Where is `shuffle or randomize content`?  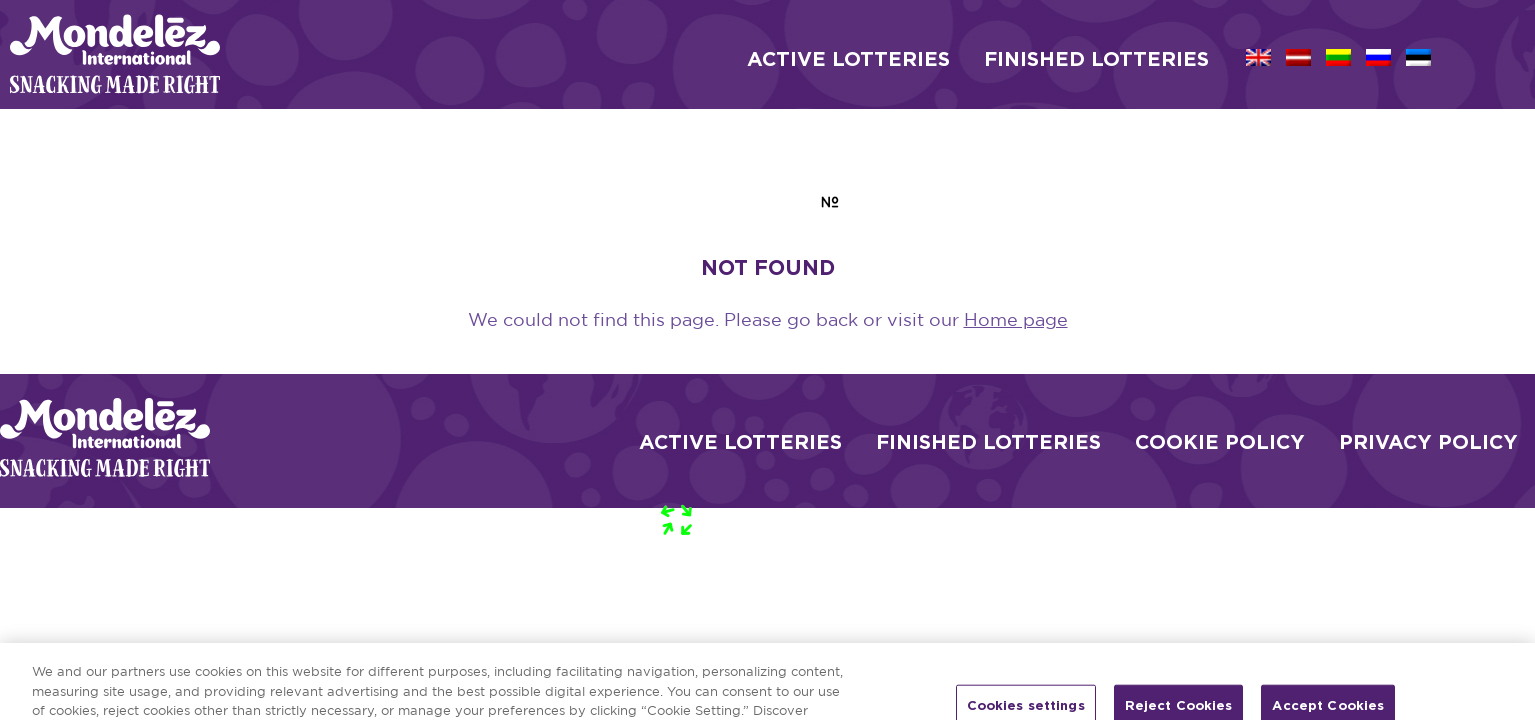 shuffle or randomize content is located at coordinates (676, 519).